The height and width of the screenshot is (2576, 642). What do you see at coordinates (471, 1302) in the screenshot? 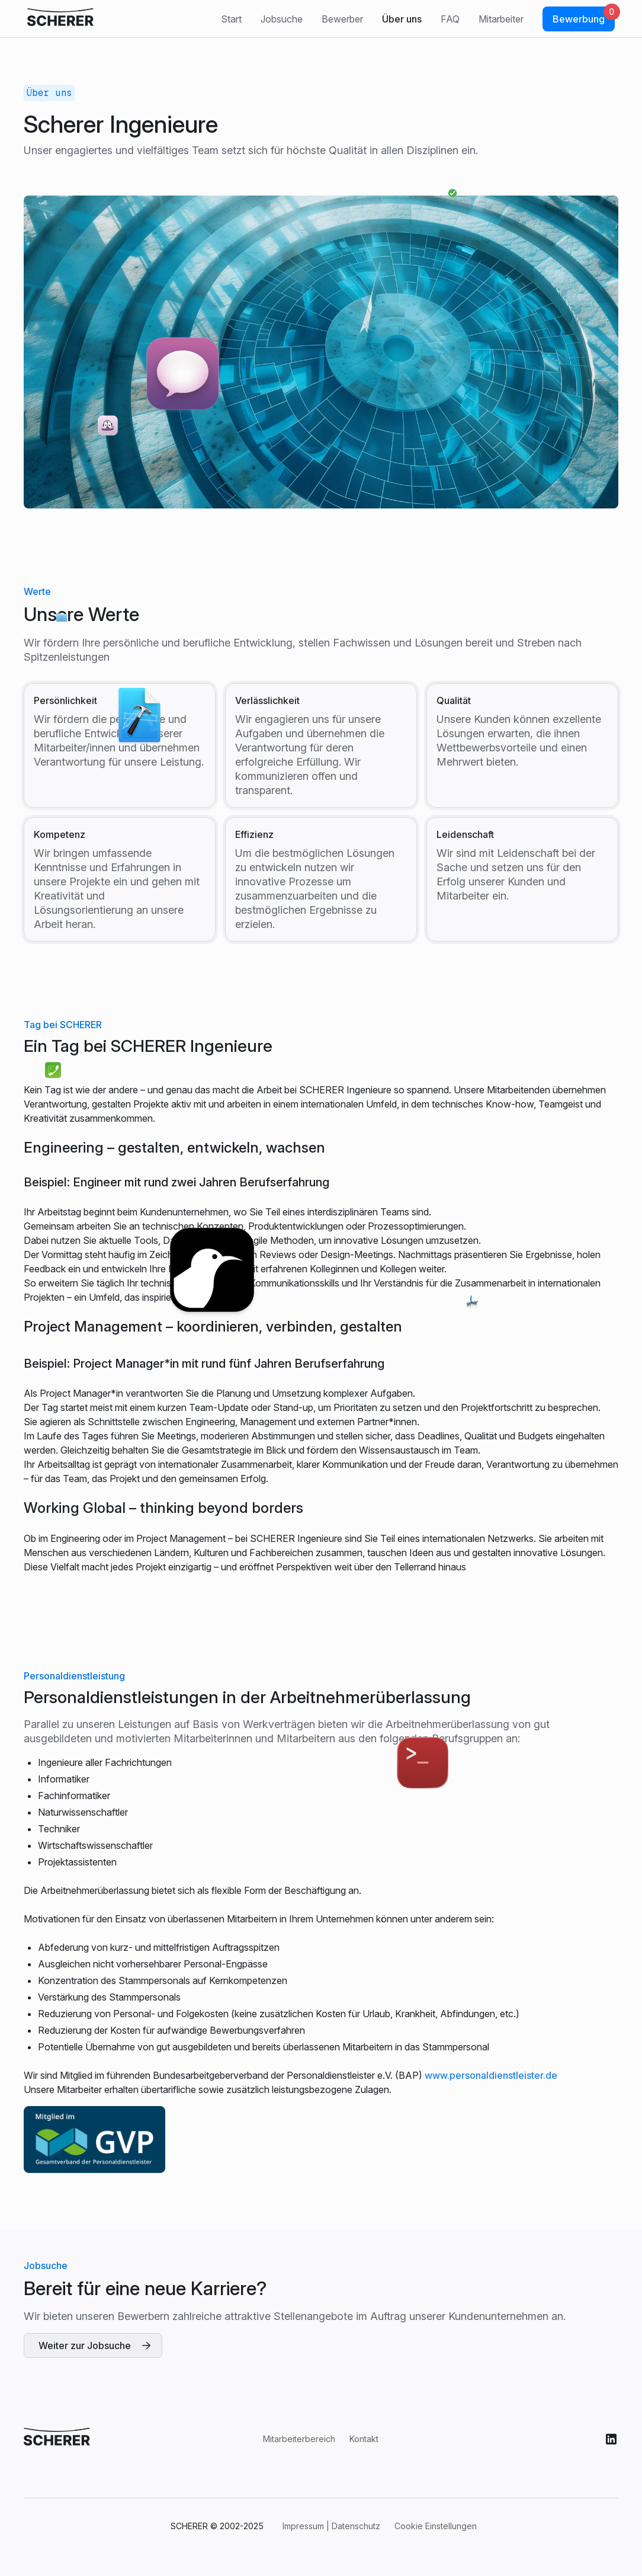
I see `open okular document viewer` at bounding box center [471, 1302].